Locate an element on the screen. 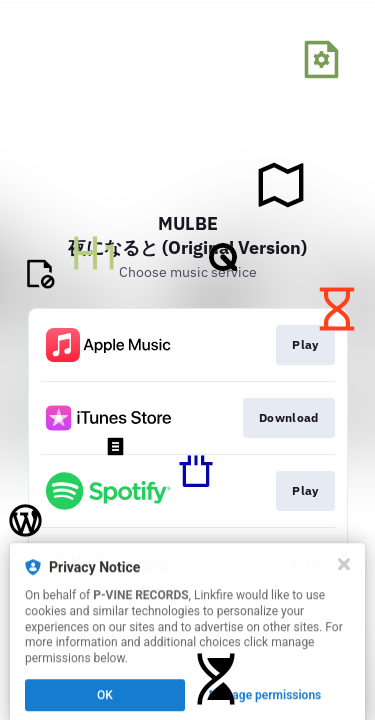 The height and width of the screenshot is (720, 375). access genetic or DNA-related information is located at coordinates (216, 679).